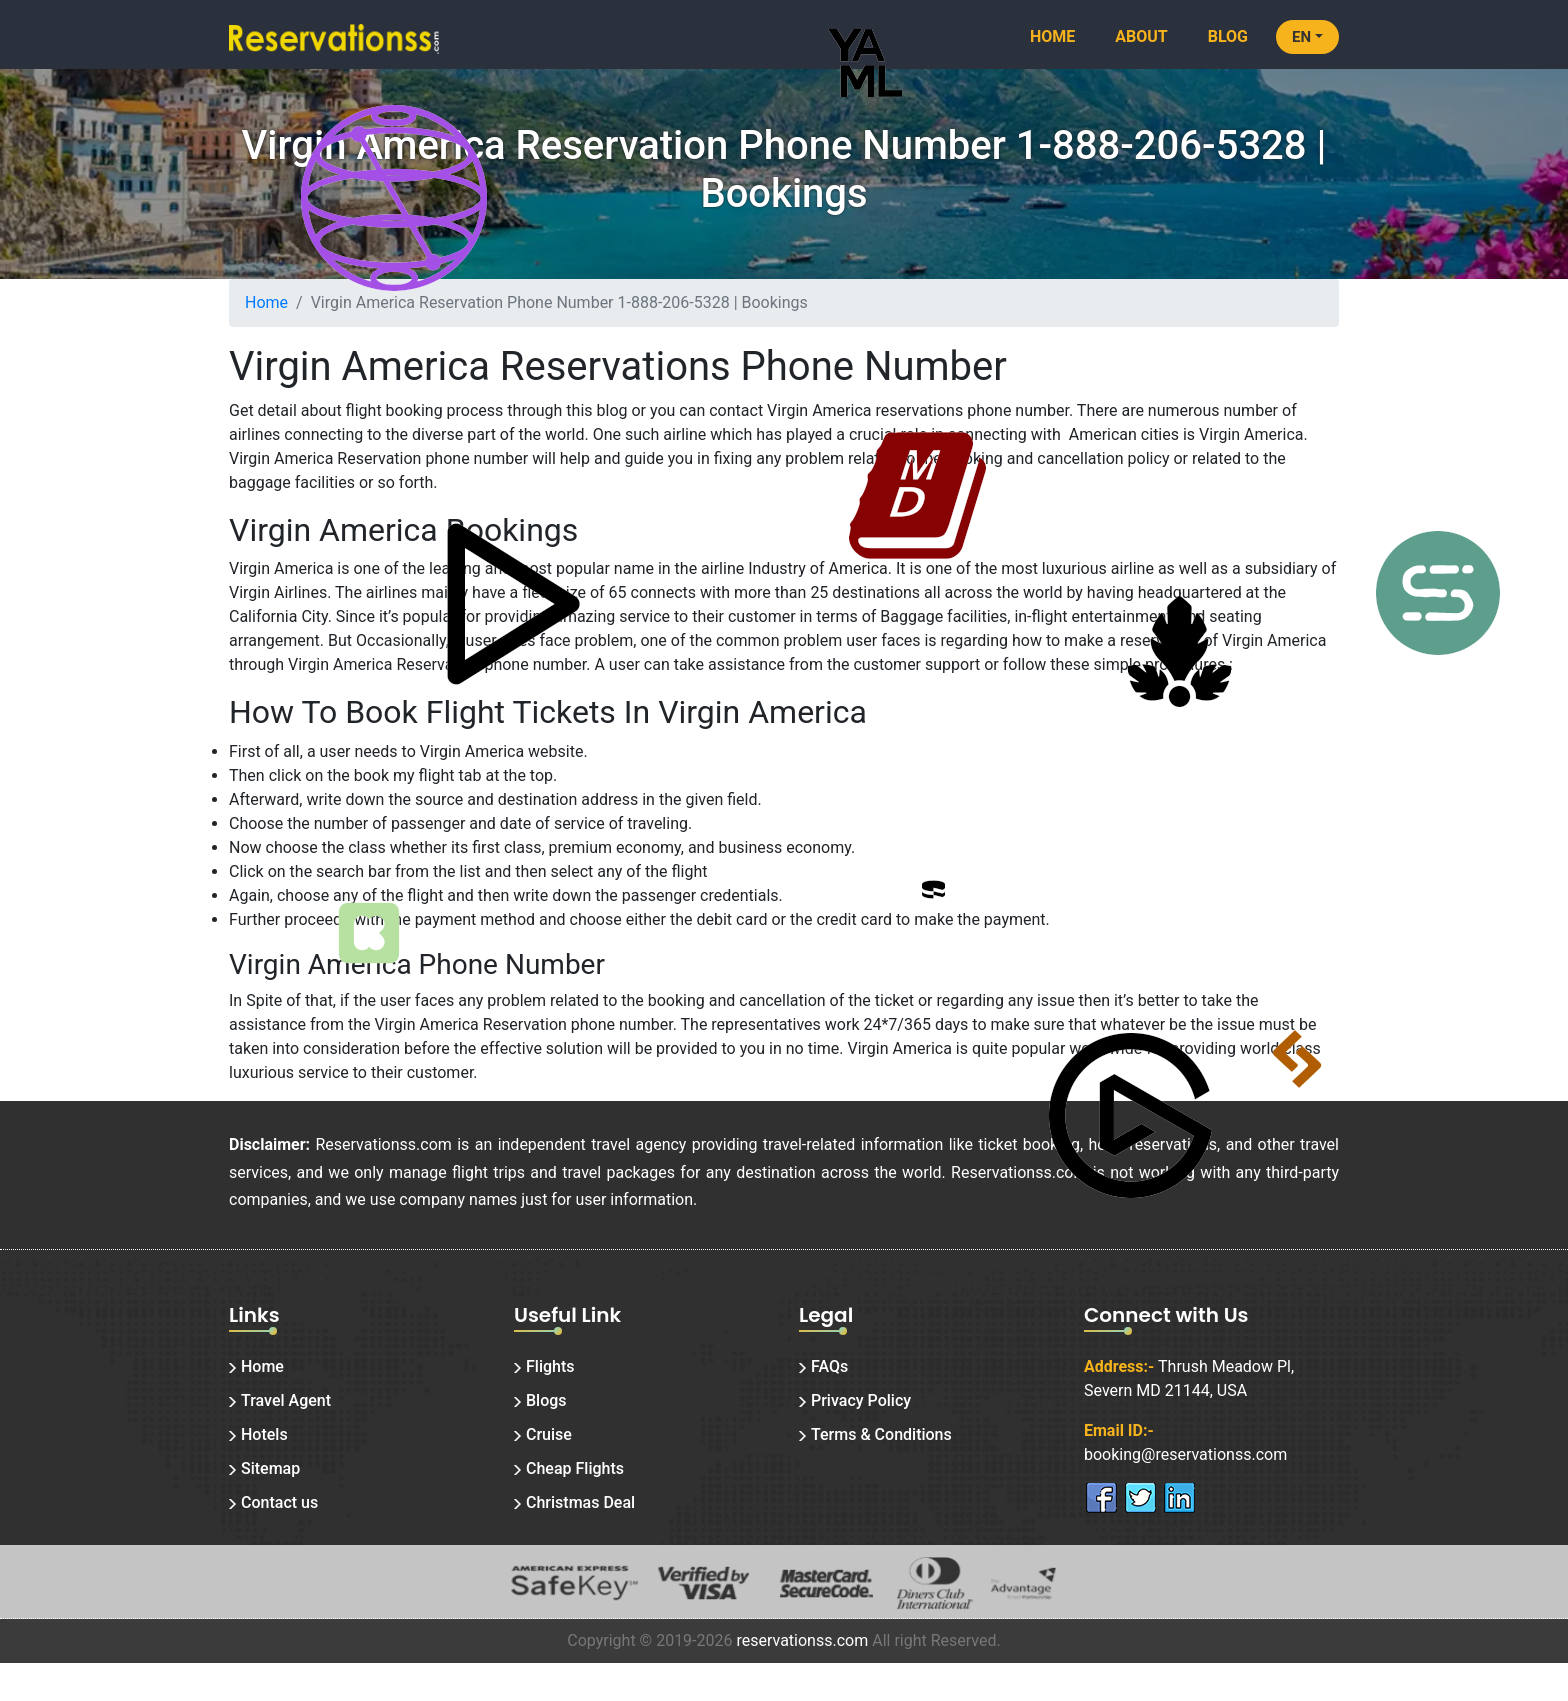 This screenshot has width=1568, height=1701. I want to click on elgato brand logo, so click(1130, 1115).